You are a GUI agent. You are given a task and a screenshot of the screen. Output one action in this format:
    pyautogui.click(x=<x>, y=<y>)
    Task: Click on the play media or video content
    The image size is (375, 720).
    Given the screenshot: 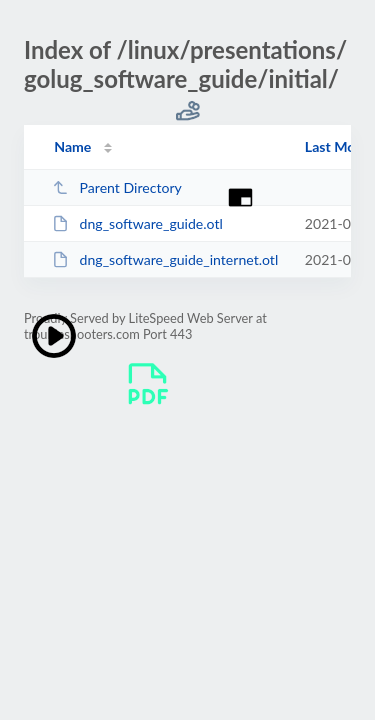 What is the action you would take?
    pyautogui.click(x=54, y=336)
    